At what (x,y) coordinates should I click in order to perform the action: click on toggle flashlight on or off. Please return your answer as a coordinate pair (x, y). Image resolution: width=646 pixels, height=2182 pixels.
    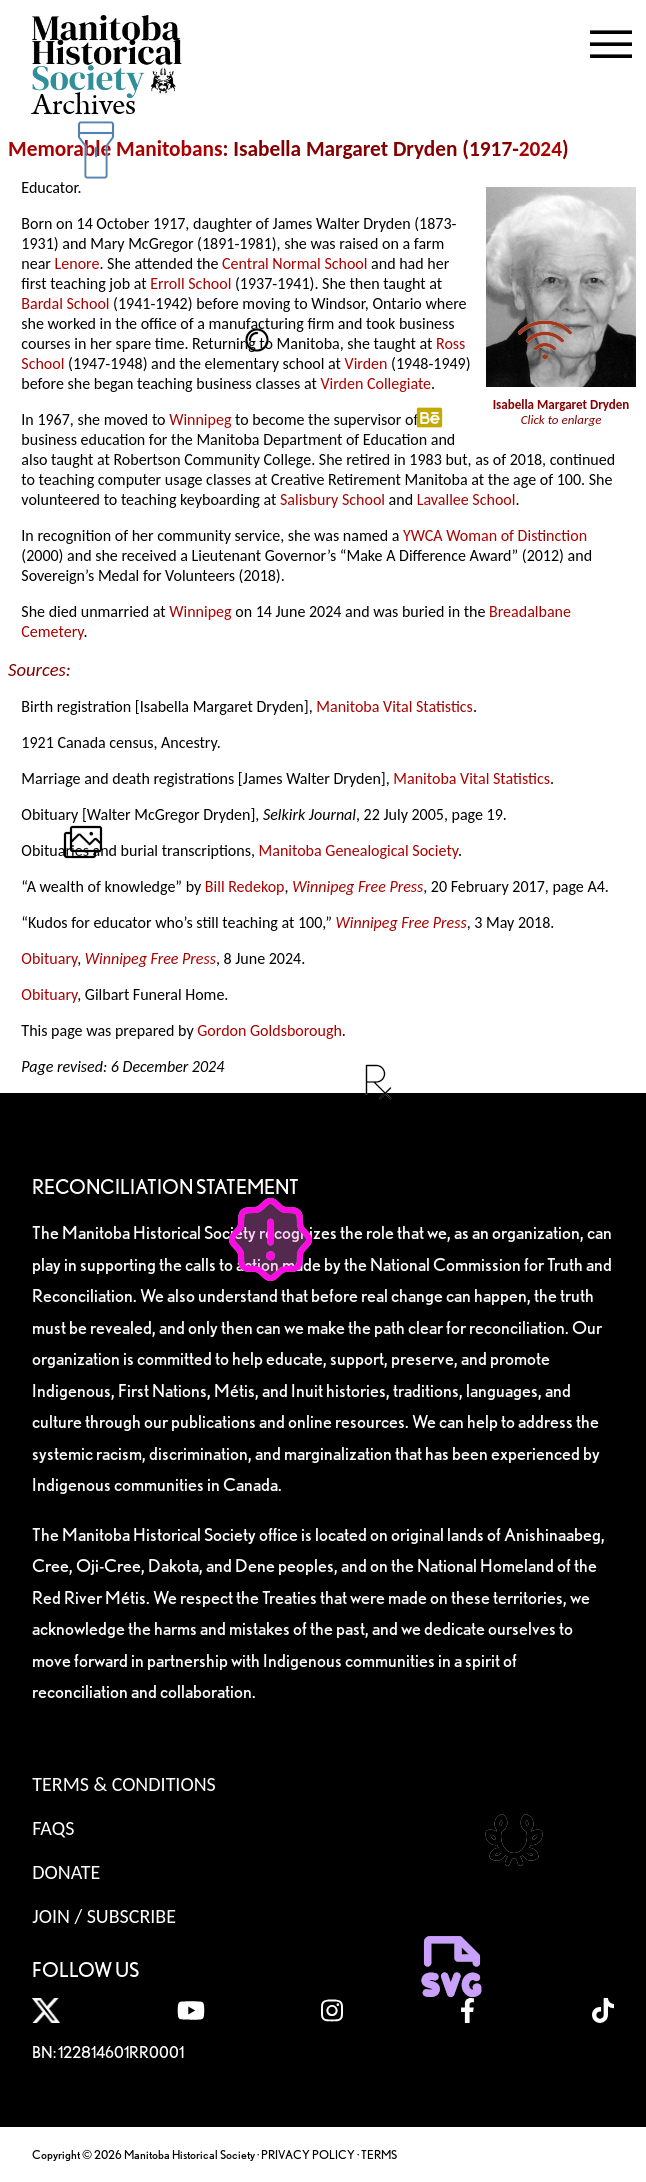
    Looking at the image, I should click on (96, 150).